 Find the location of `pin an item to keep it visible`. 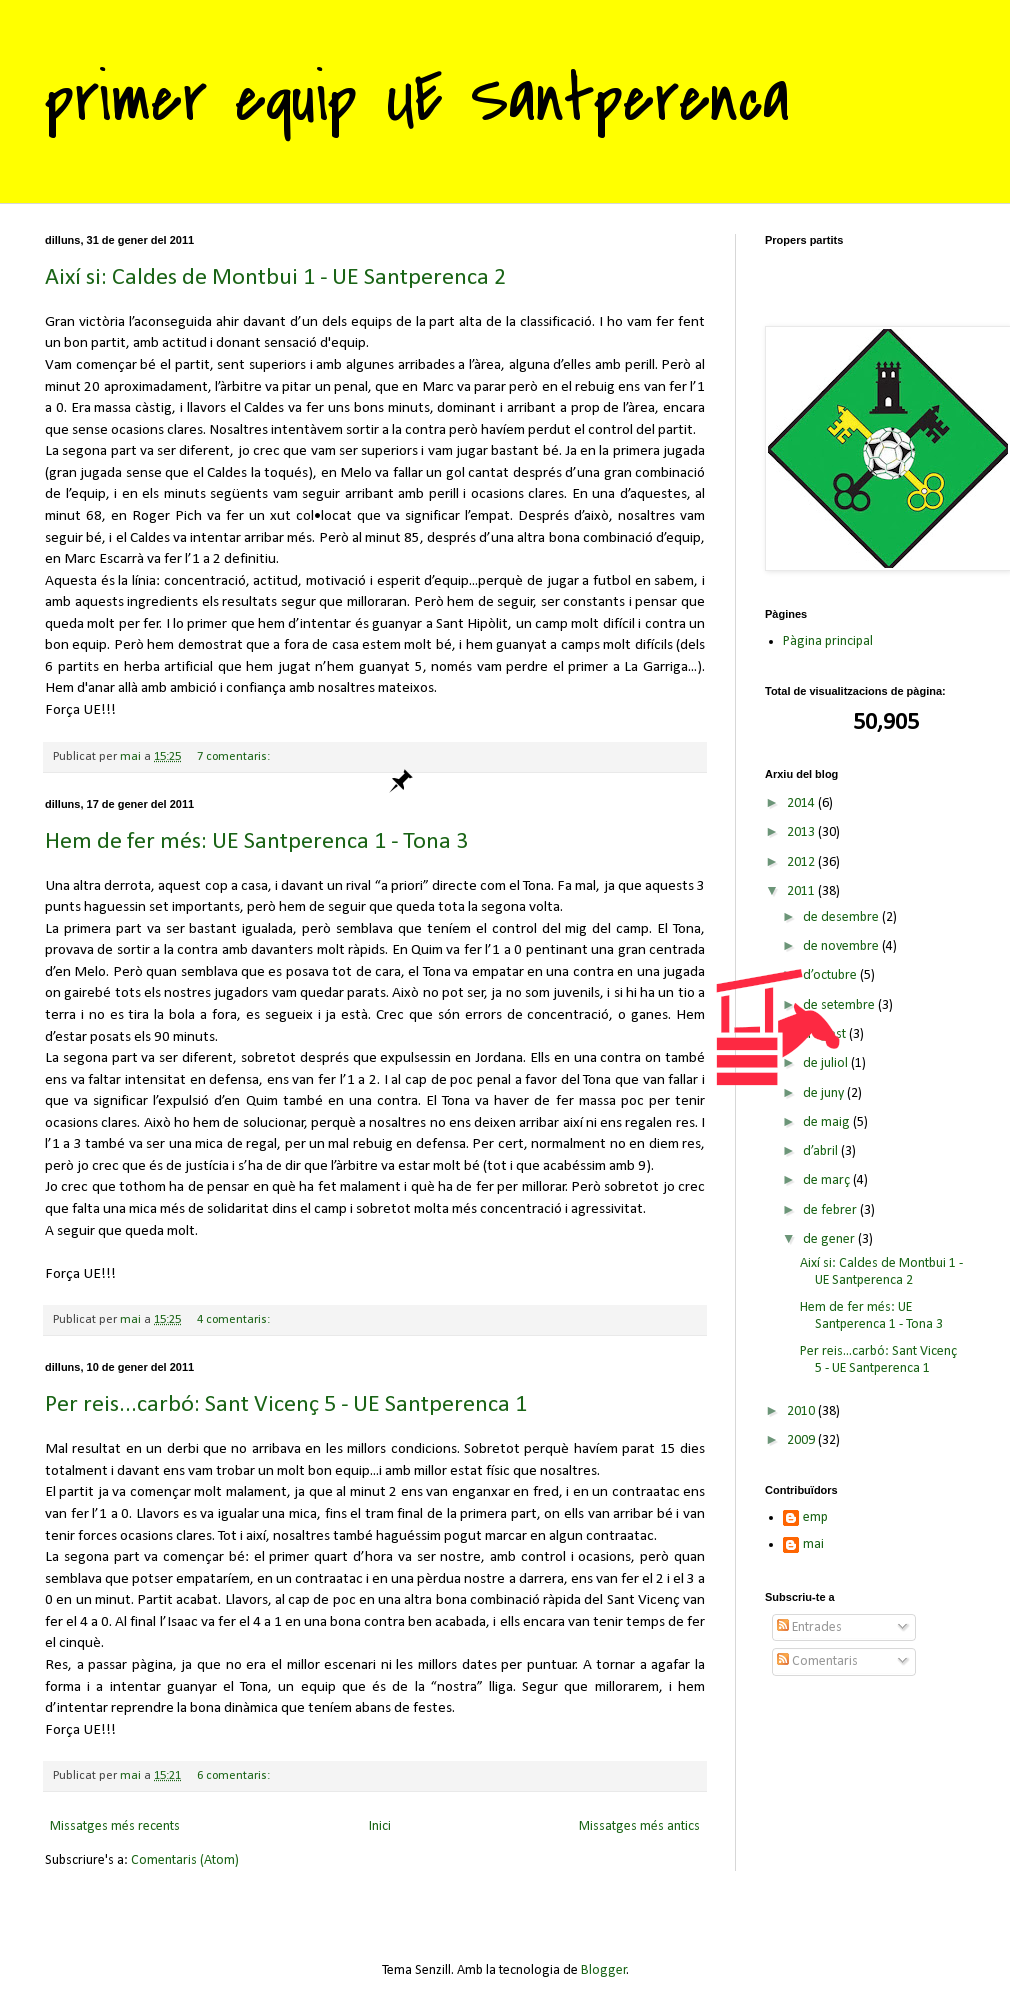

pin an item to keep it visible is located at coordinates (401, 781).